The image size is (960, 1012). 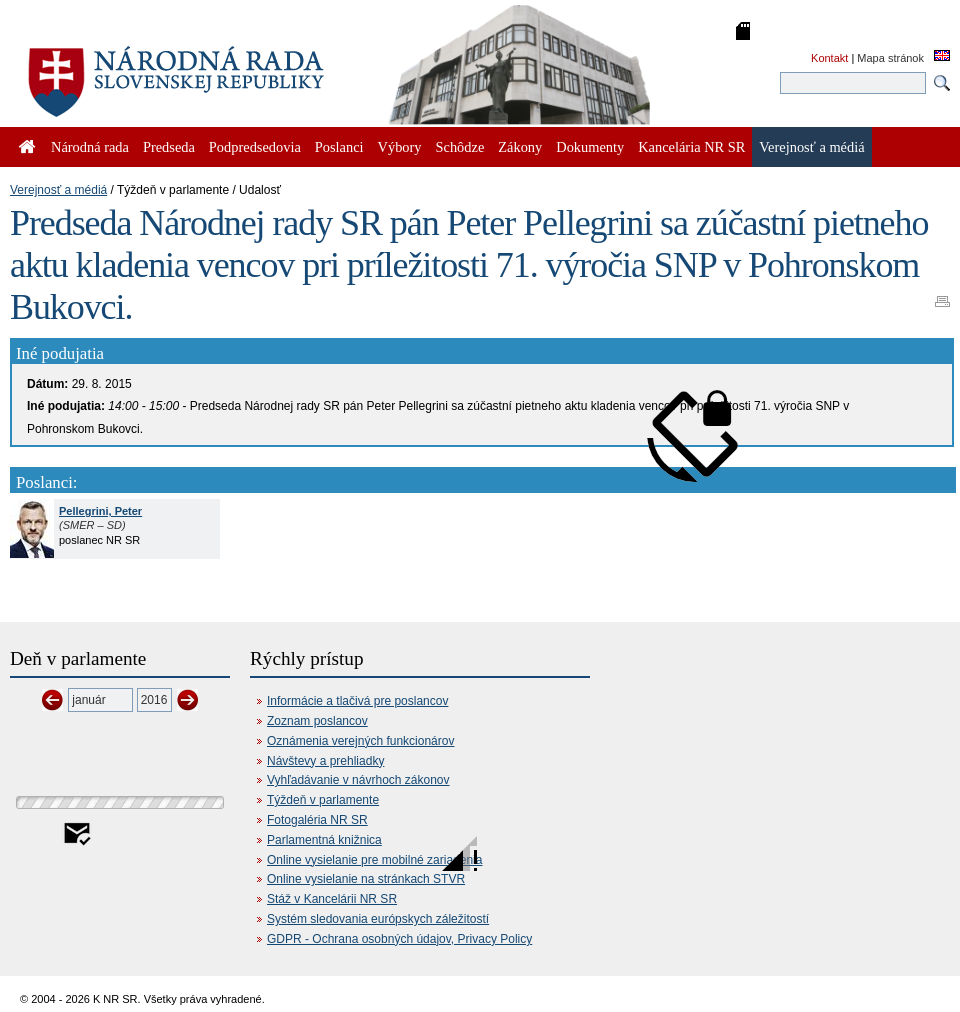 I want to click on access sd card storage, so click(x=743, y=31).